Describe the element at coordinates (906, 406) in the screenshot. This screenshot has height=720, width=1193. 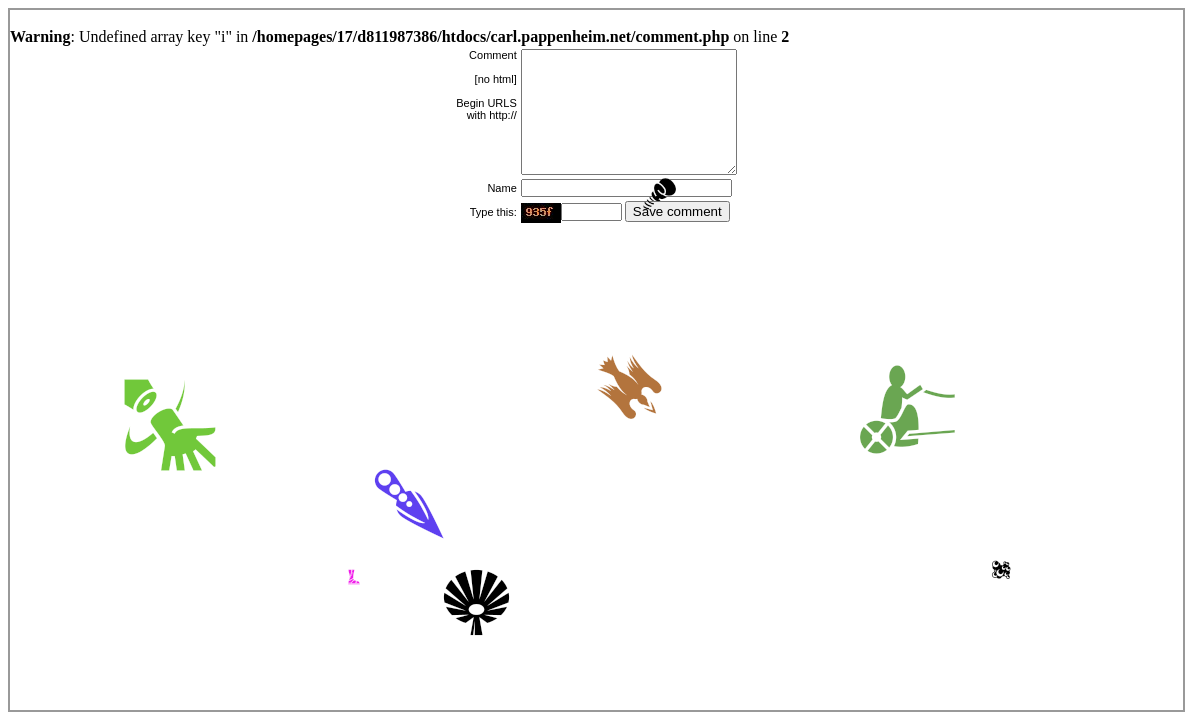
I see `select chariot unit in strategy game` at that location.